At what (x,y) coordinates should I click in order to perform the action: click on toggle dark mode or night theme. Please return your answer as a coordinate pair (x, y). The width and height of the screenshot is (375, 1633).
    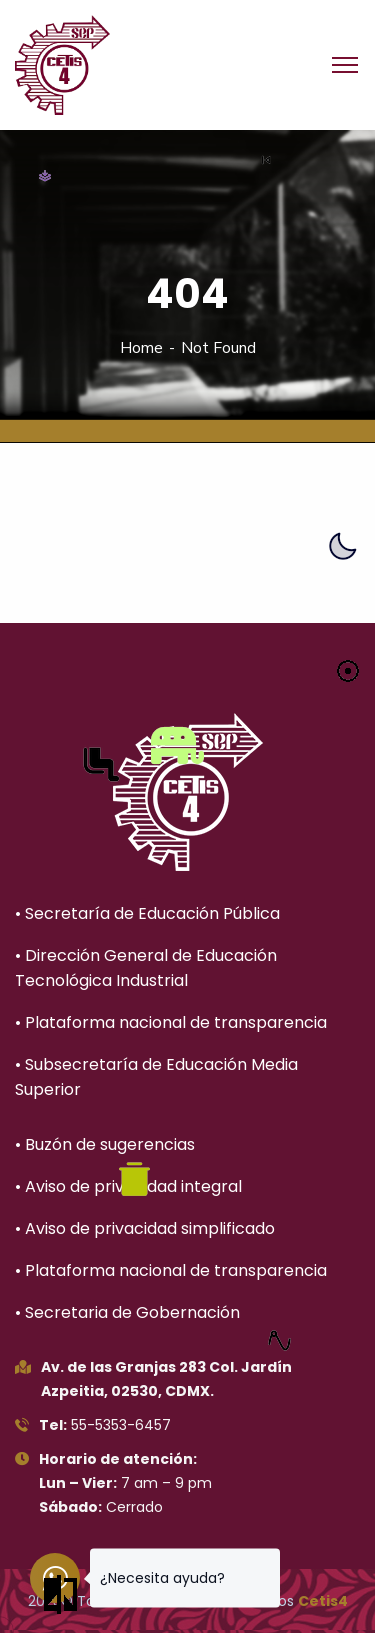
    Looking at the image, I should click on (342, 547).